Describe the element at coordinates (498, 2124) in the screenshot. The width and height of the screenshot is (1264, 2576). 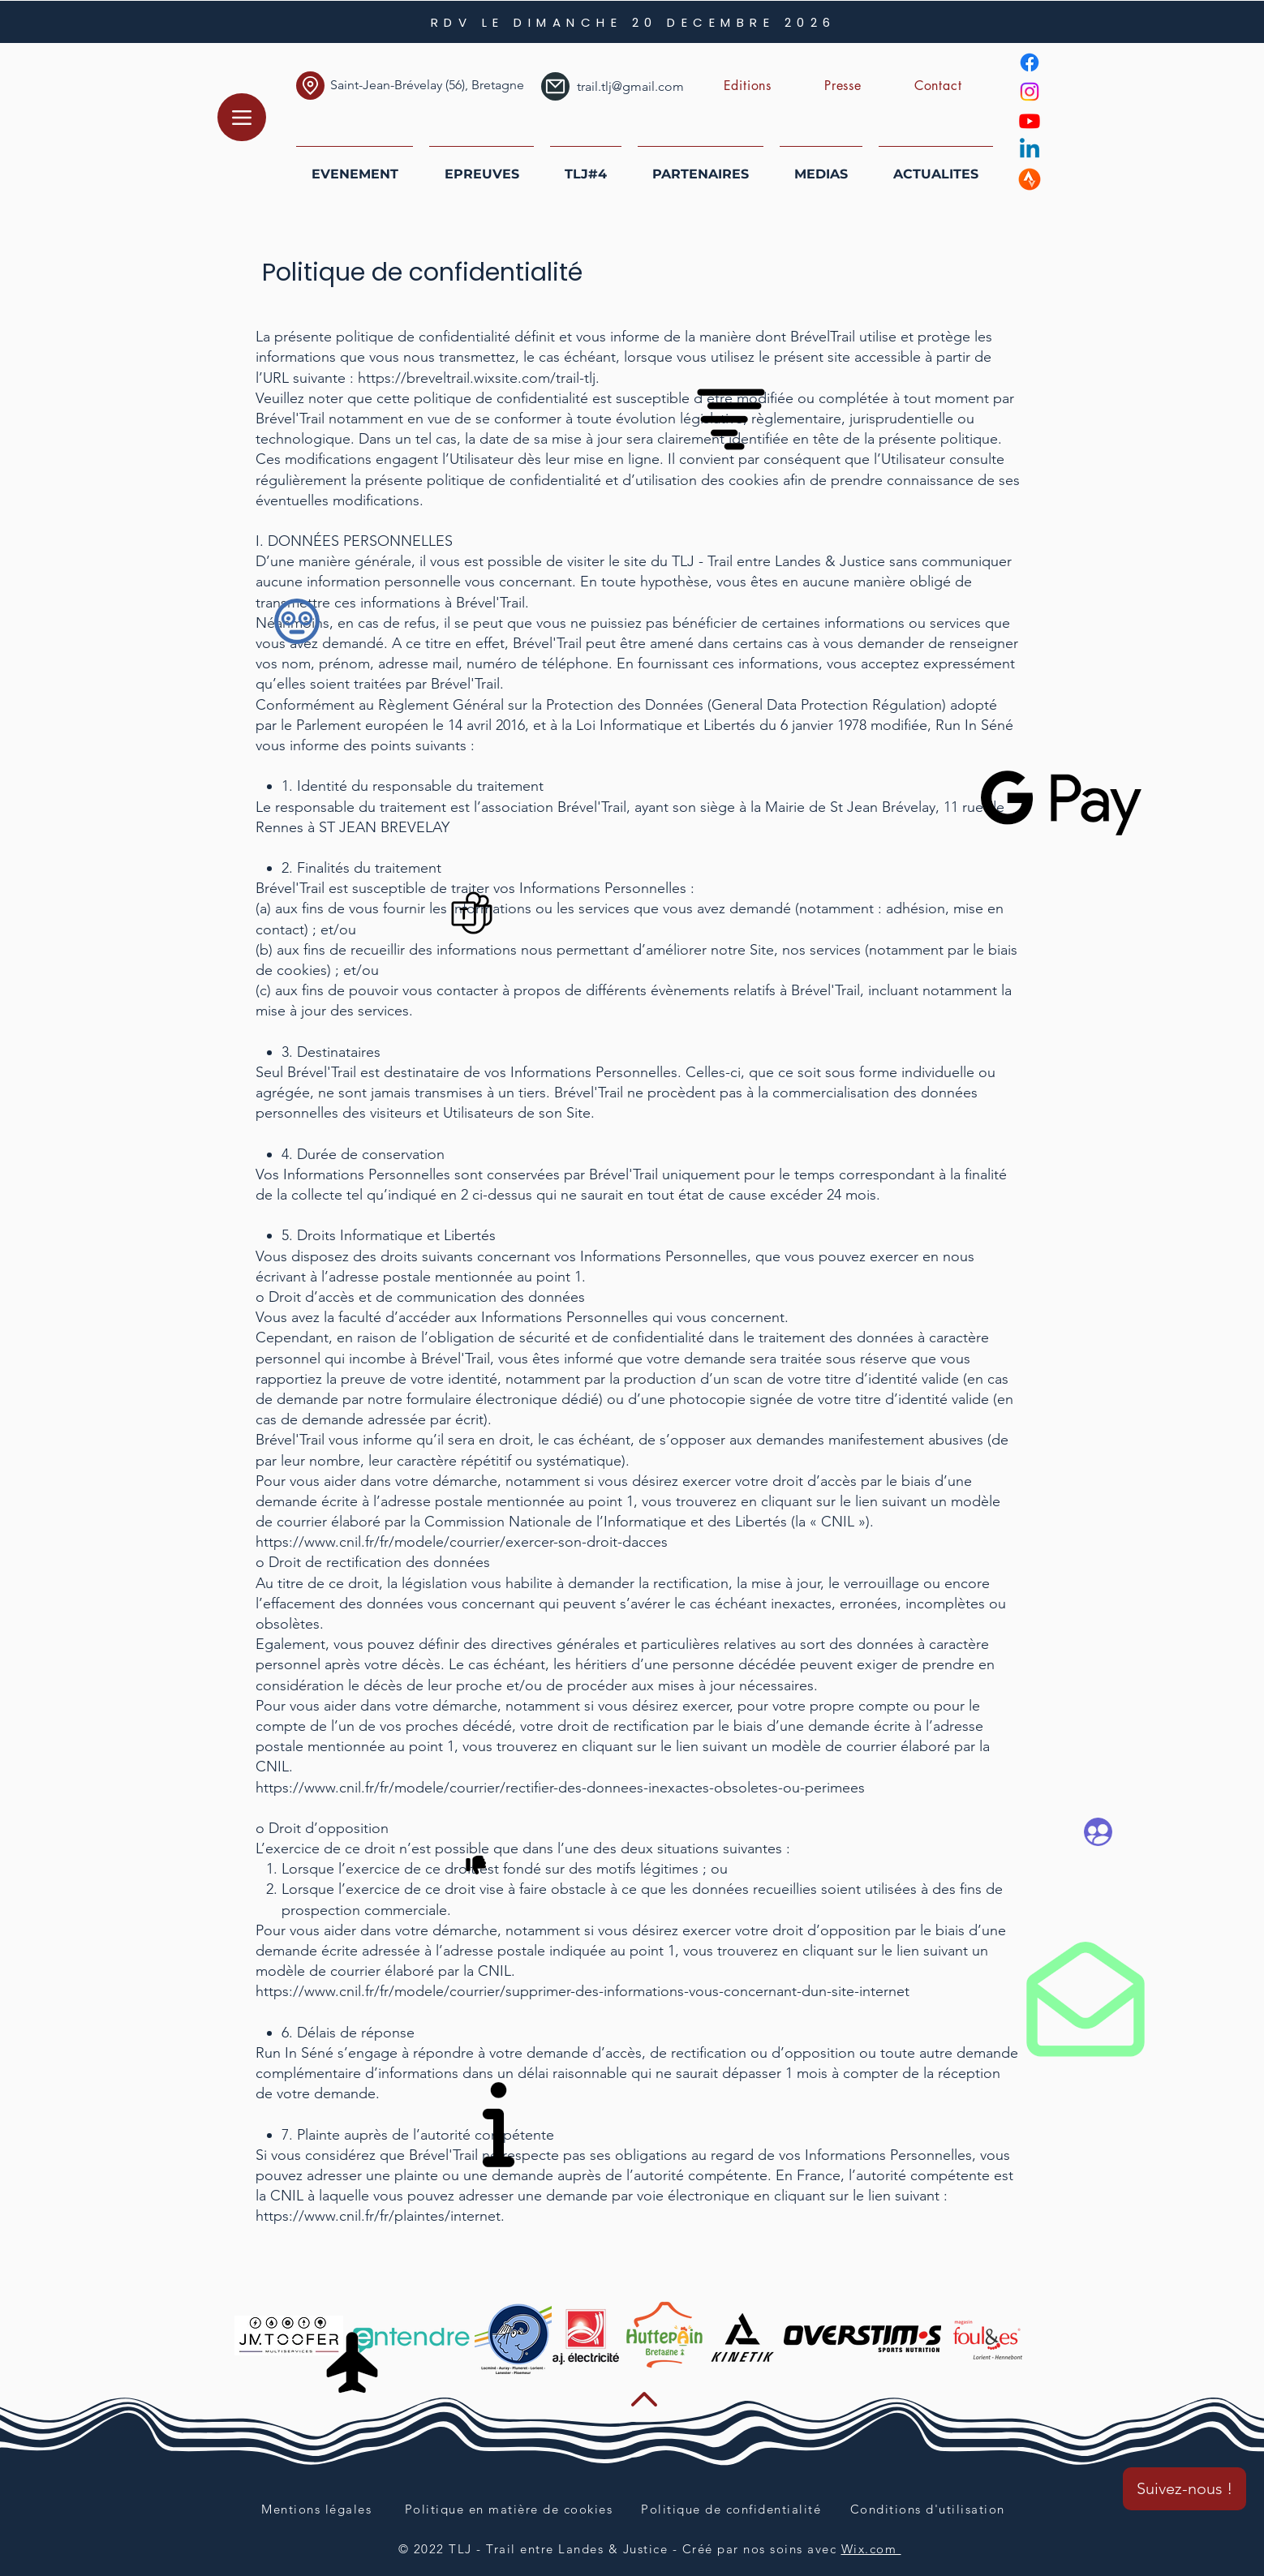
I see `view more information about this item` at that location.